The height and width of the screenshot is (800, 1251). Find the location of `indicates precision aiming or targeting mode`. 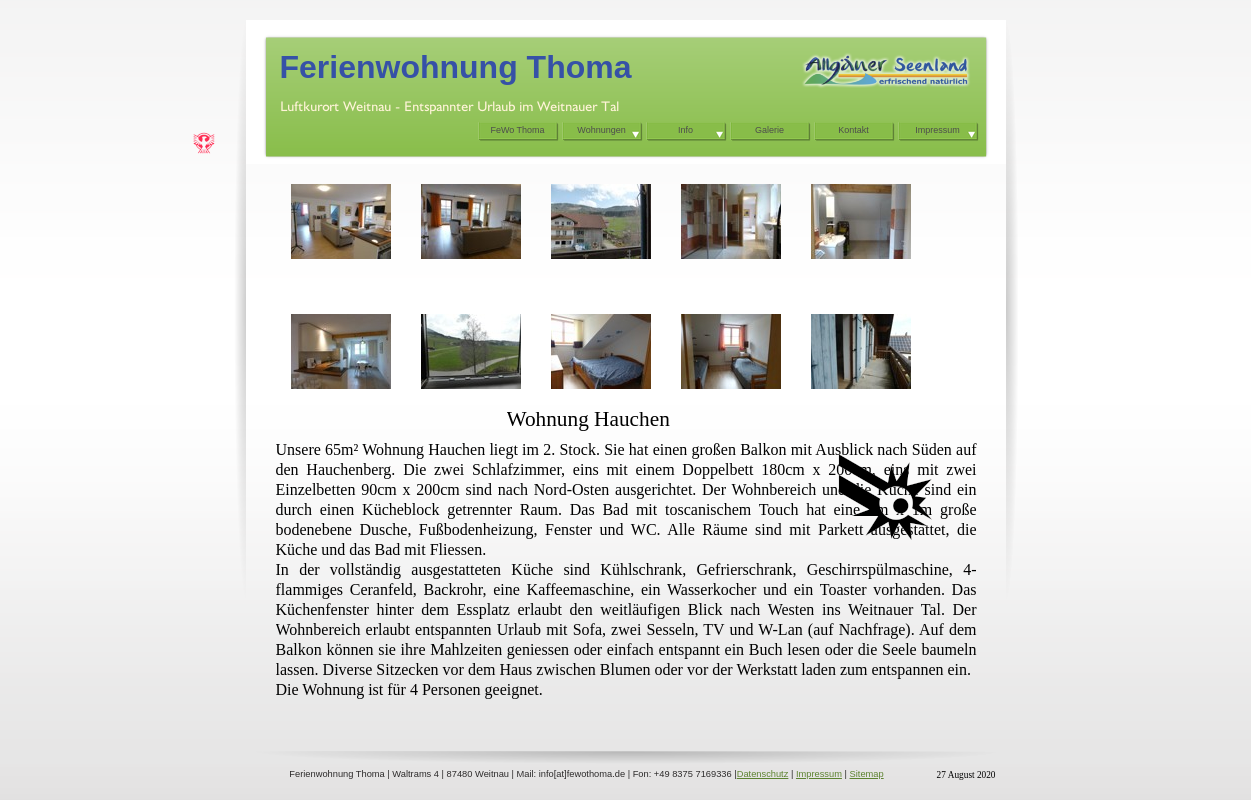

indicates precision aiming or targeting mode is located at coordinates (885, 494).